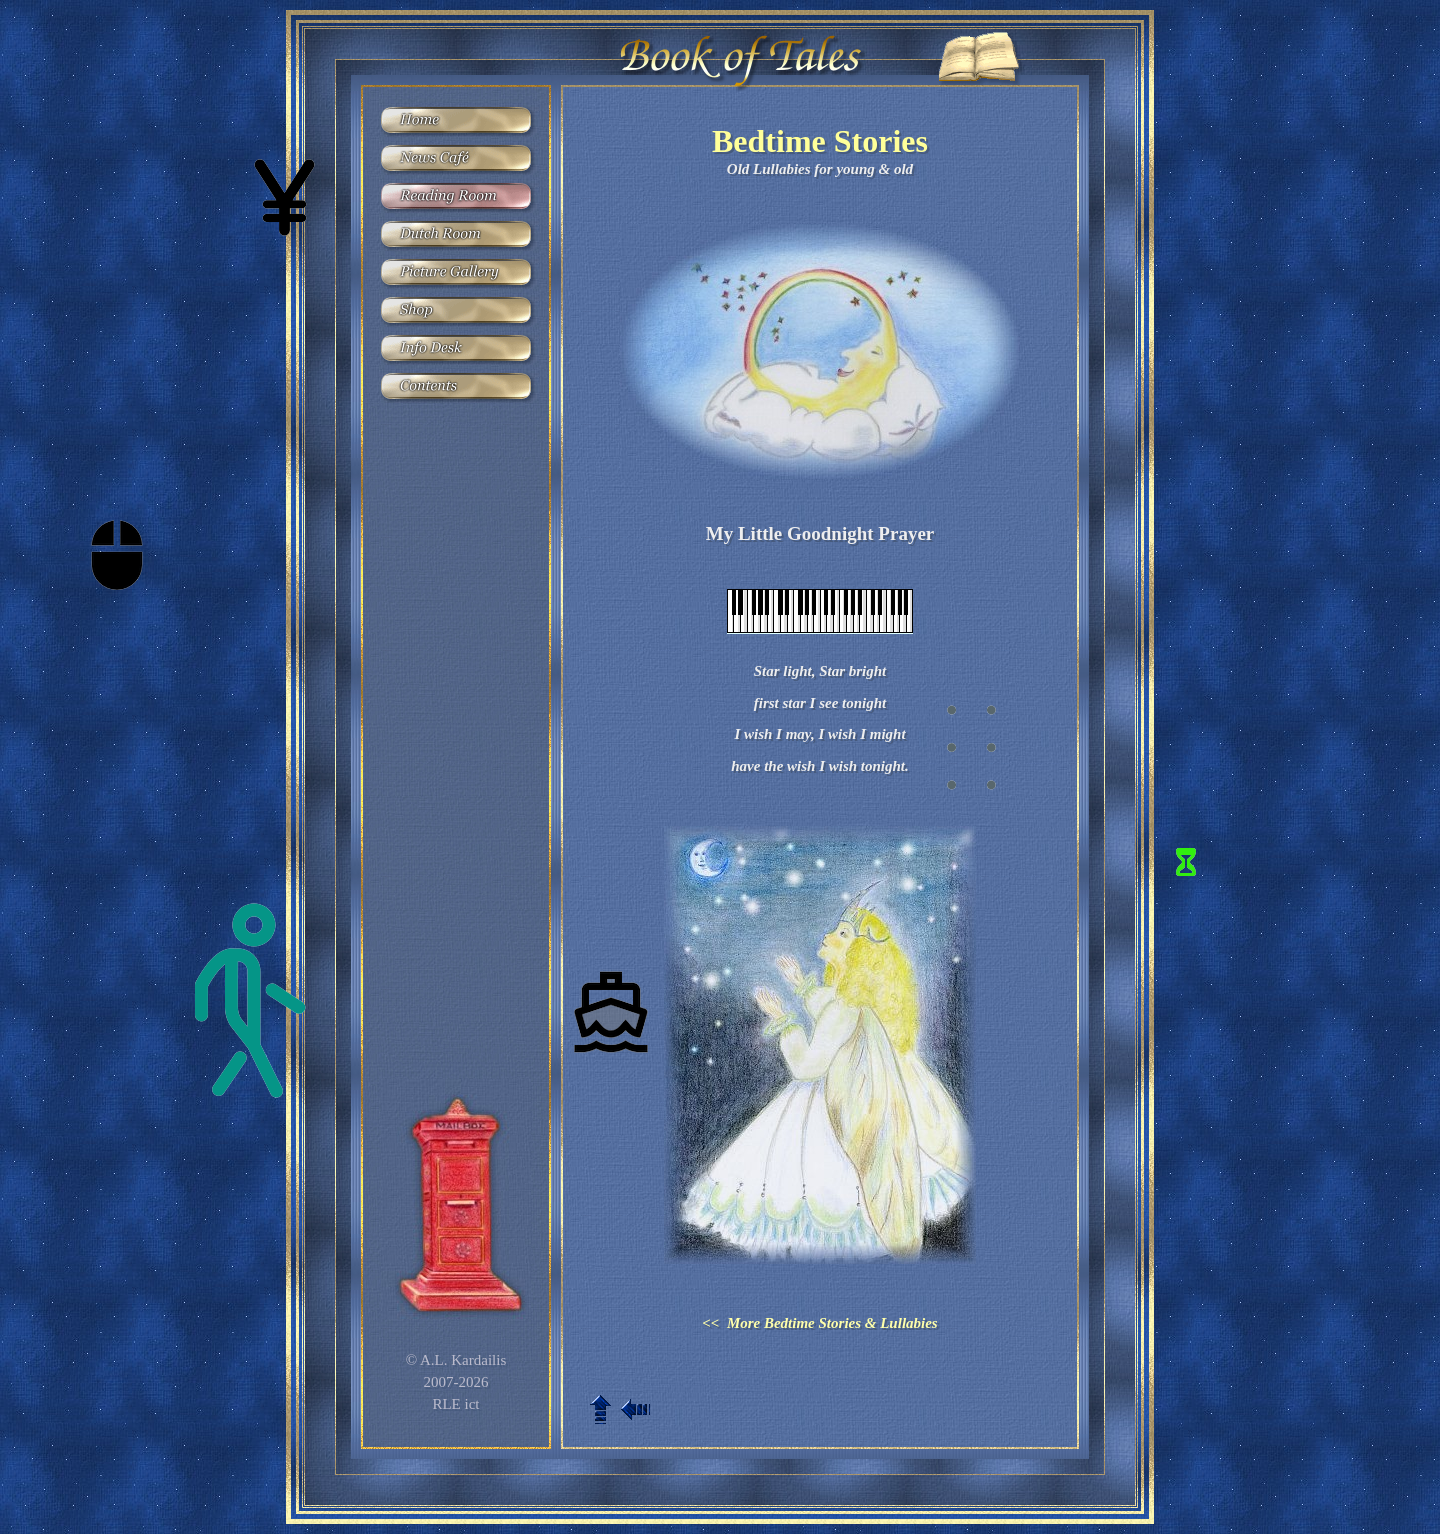  What do you see at coordinates (611, 1012) in the screenshot?
I see `get directions by ferry or boat` at bounding box center [611, 1012].